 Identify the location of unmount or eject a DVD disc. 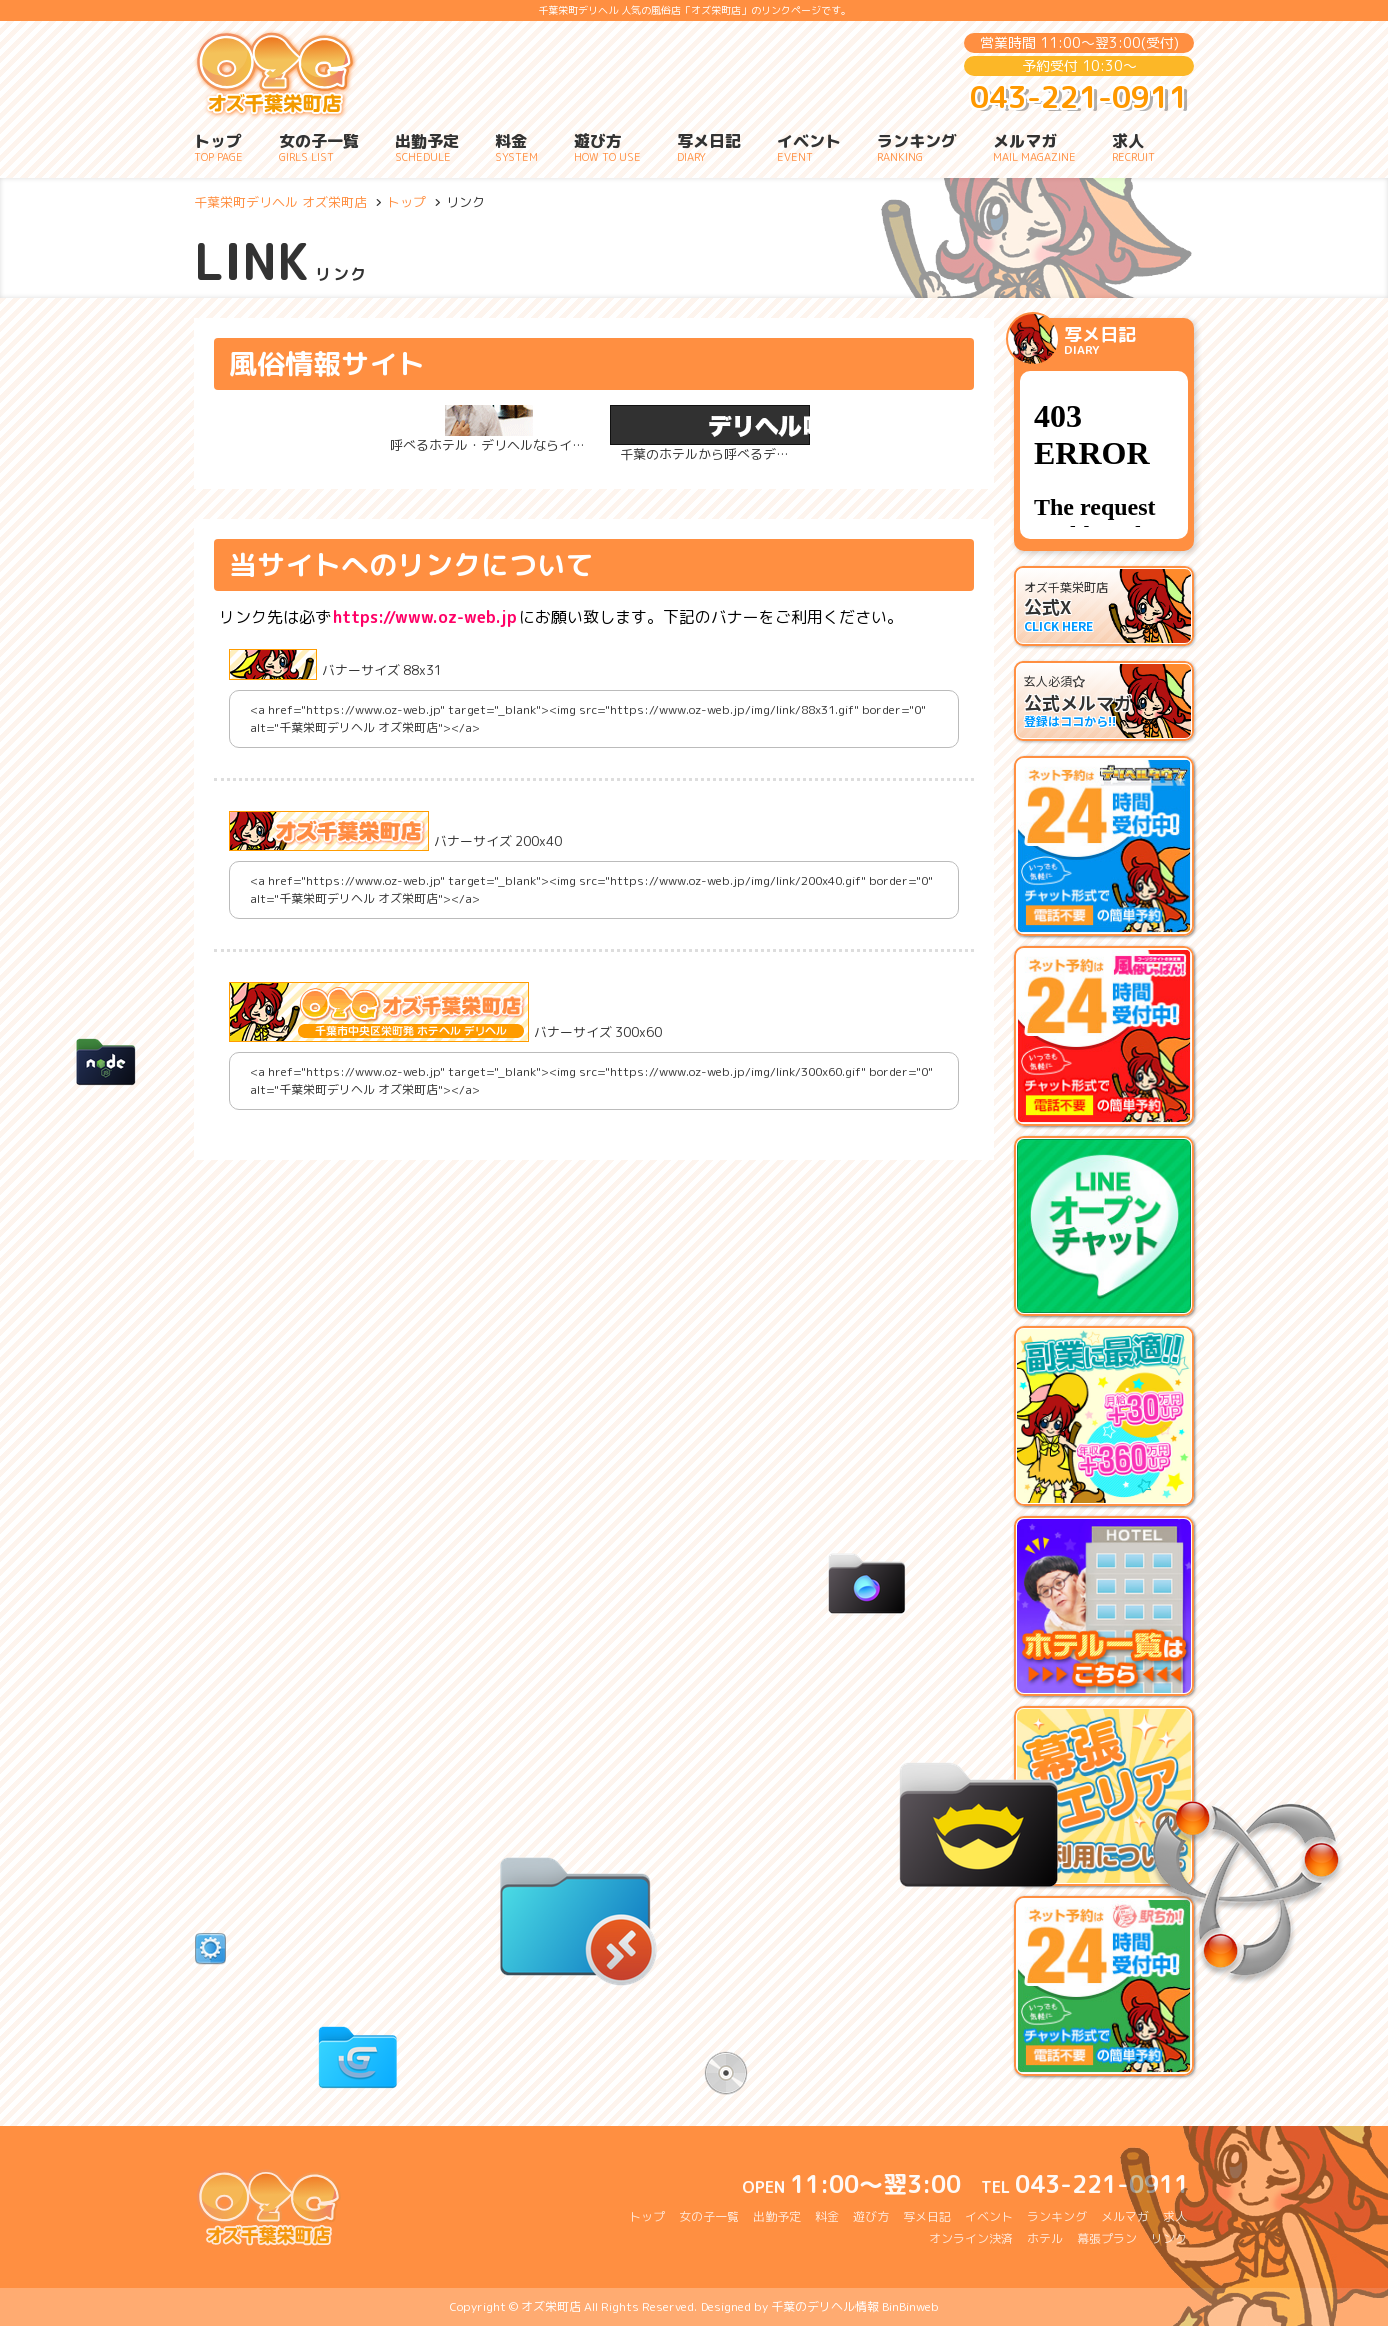
(726, 2073).